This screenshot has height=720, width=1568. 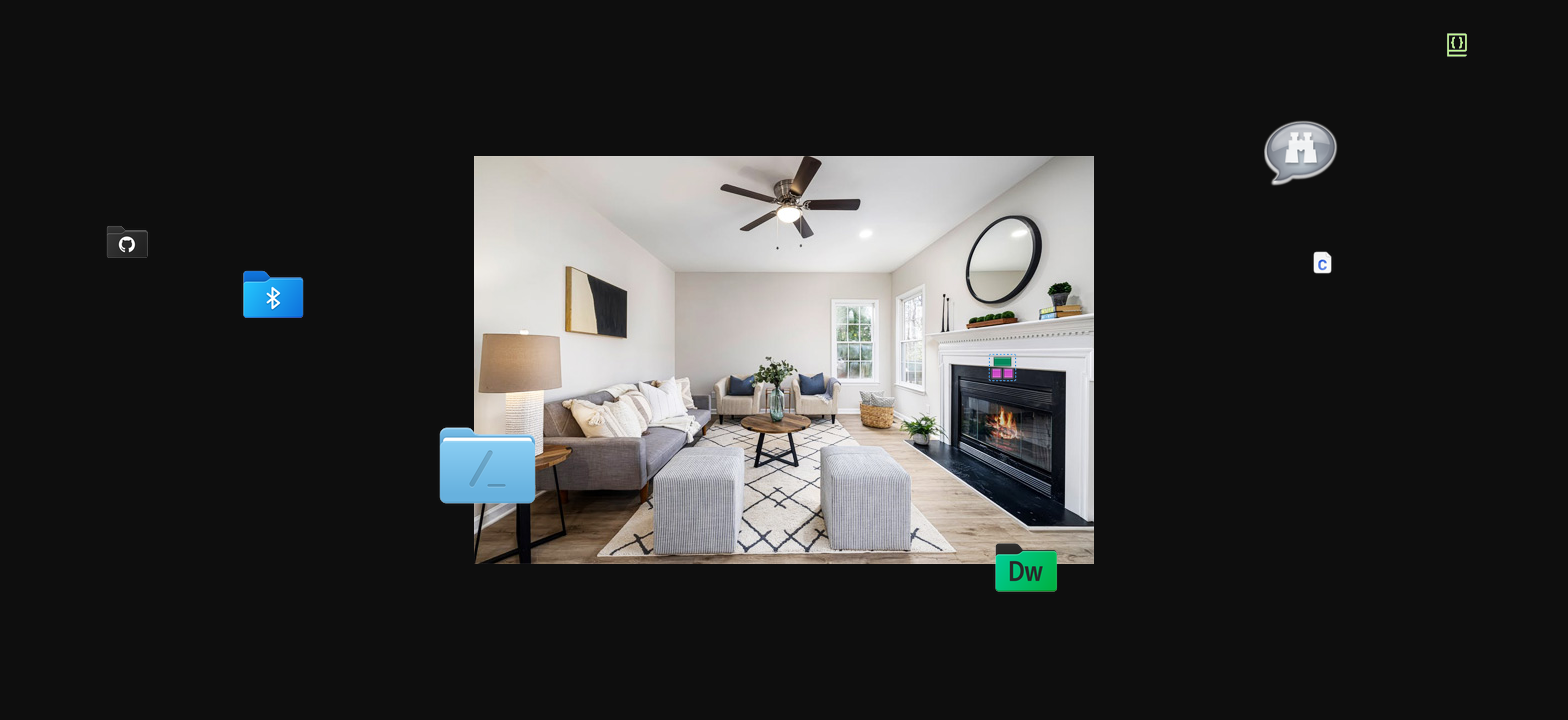 I want to click on open developer documentation, so click(x=1457, y=45).